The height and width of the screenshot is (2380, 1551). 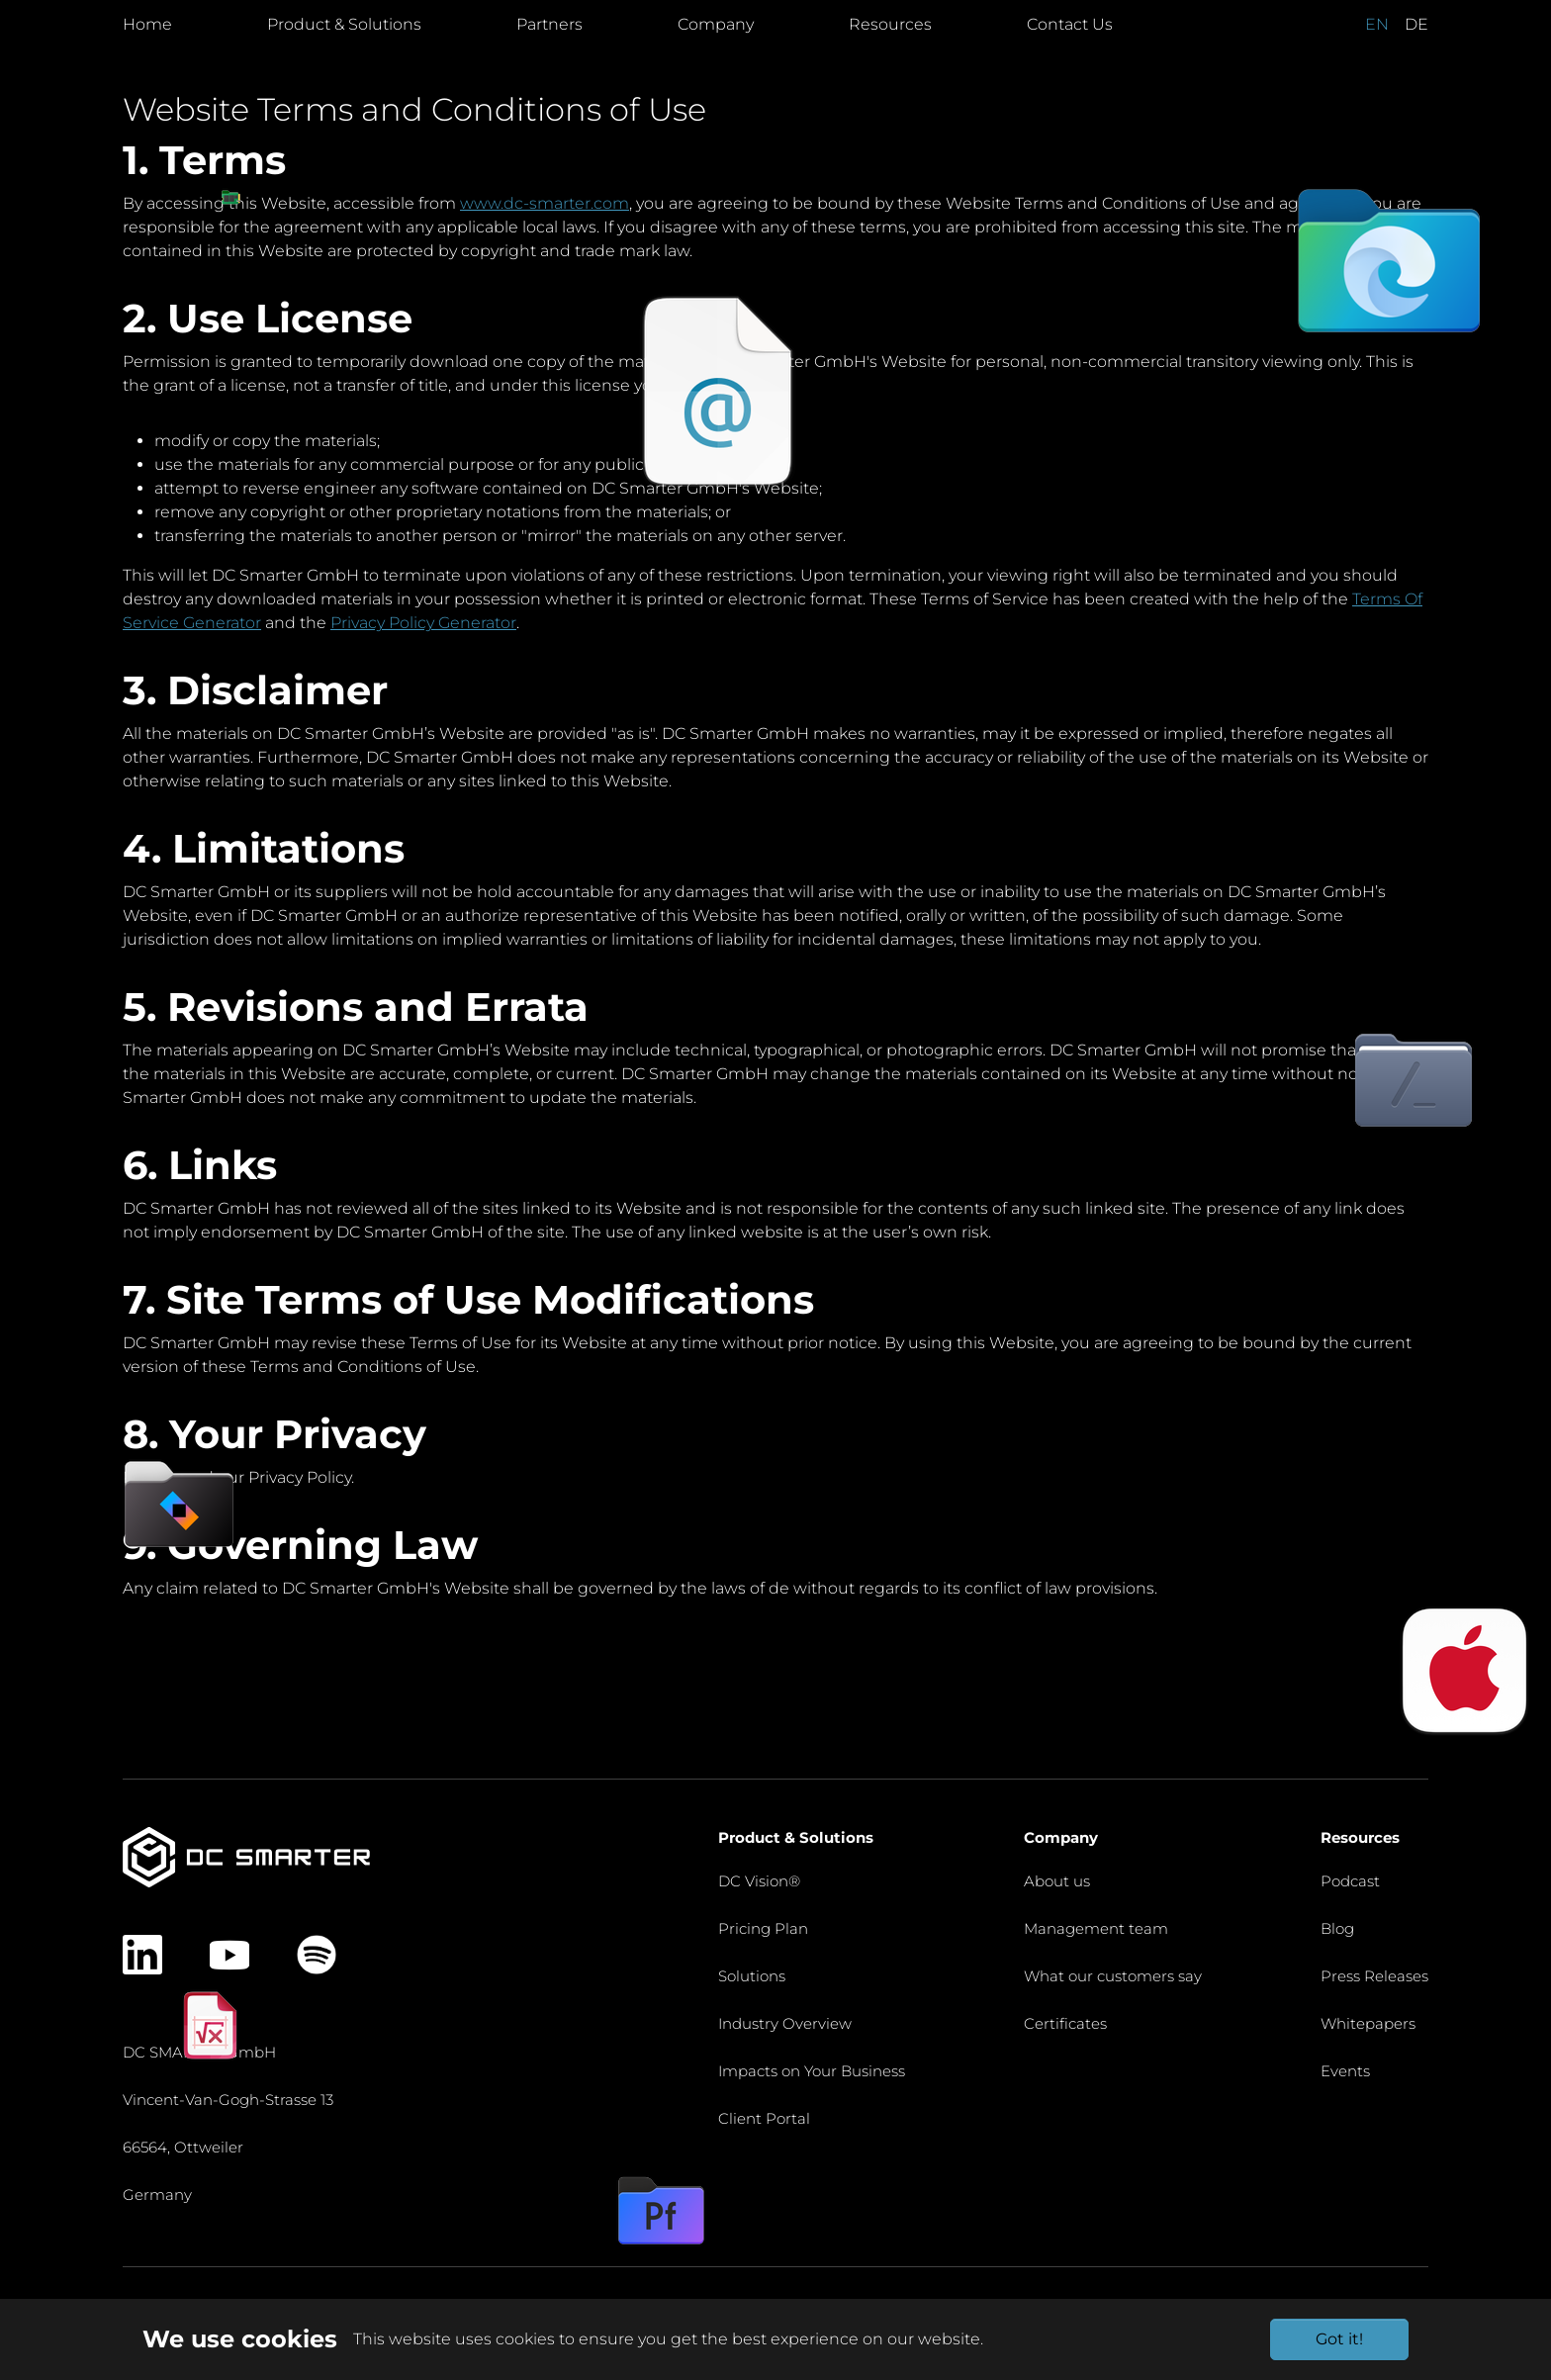 I want to click on libreoffice math formula document file, so click(x=210, y=2025).